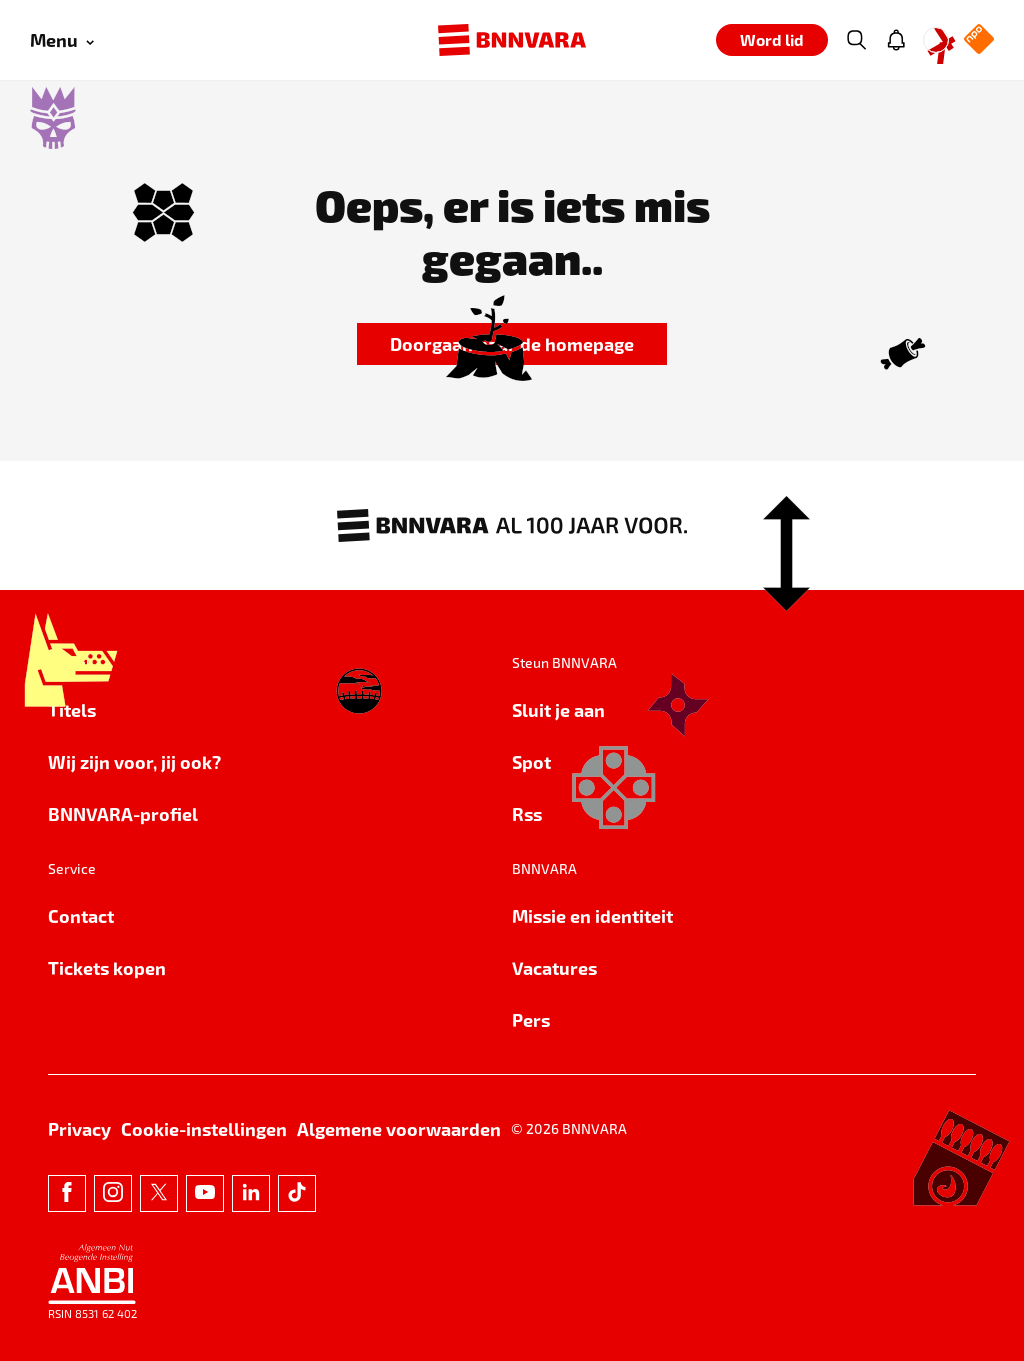 The width and height of the screenshot is (1024, 1361). Describe the element at coordinates (962, 1157) in the screenshot. I see `fire or flame-related tools in a survival game` at that location.